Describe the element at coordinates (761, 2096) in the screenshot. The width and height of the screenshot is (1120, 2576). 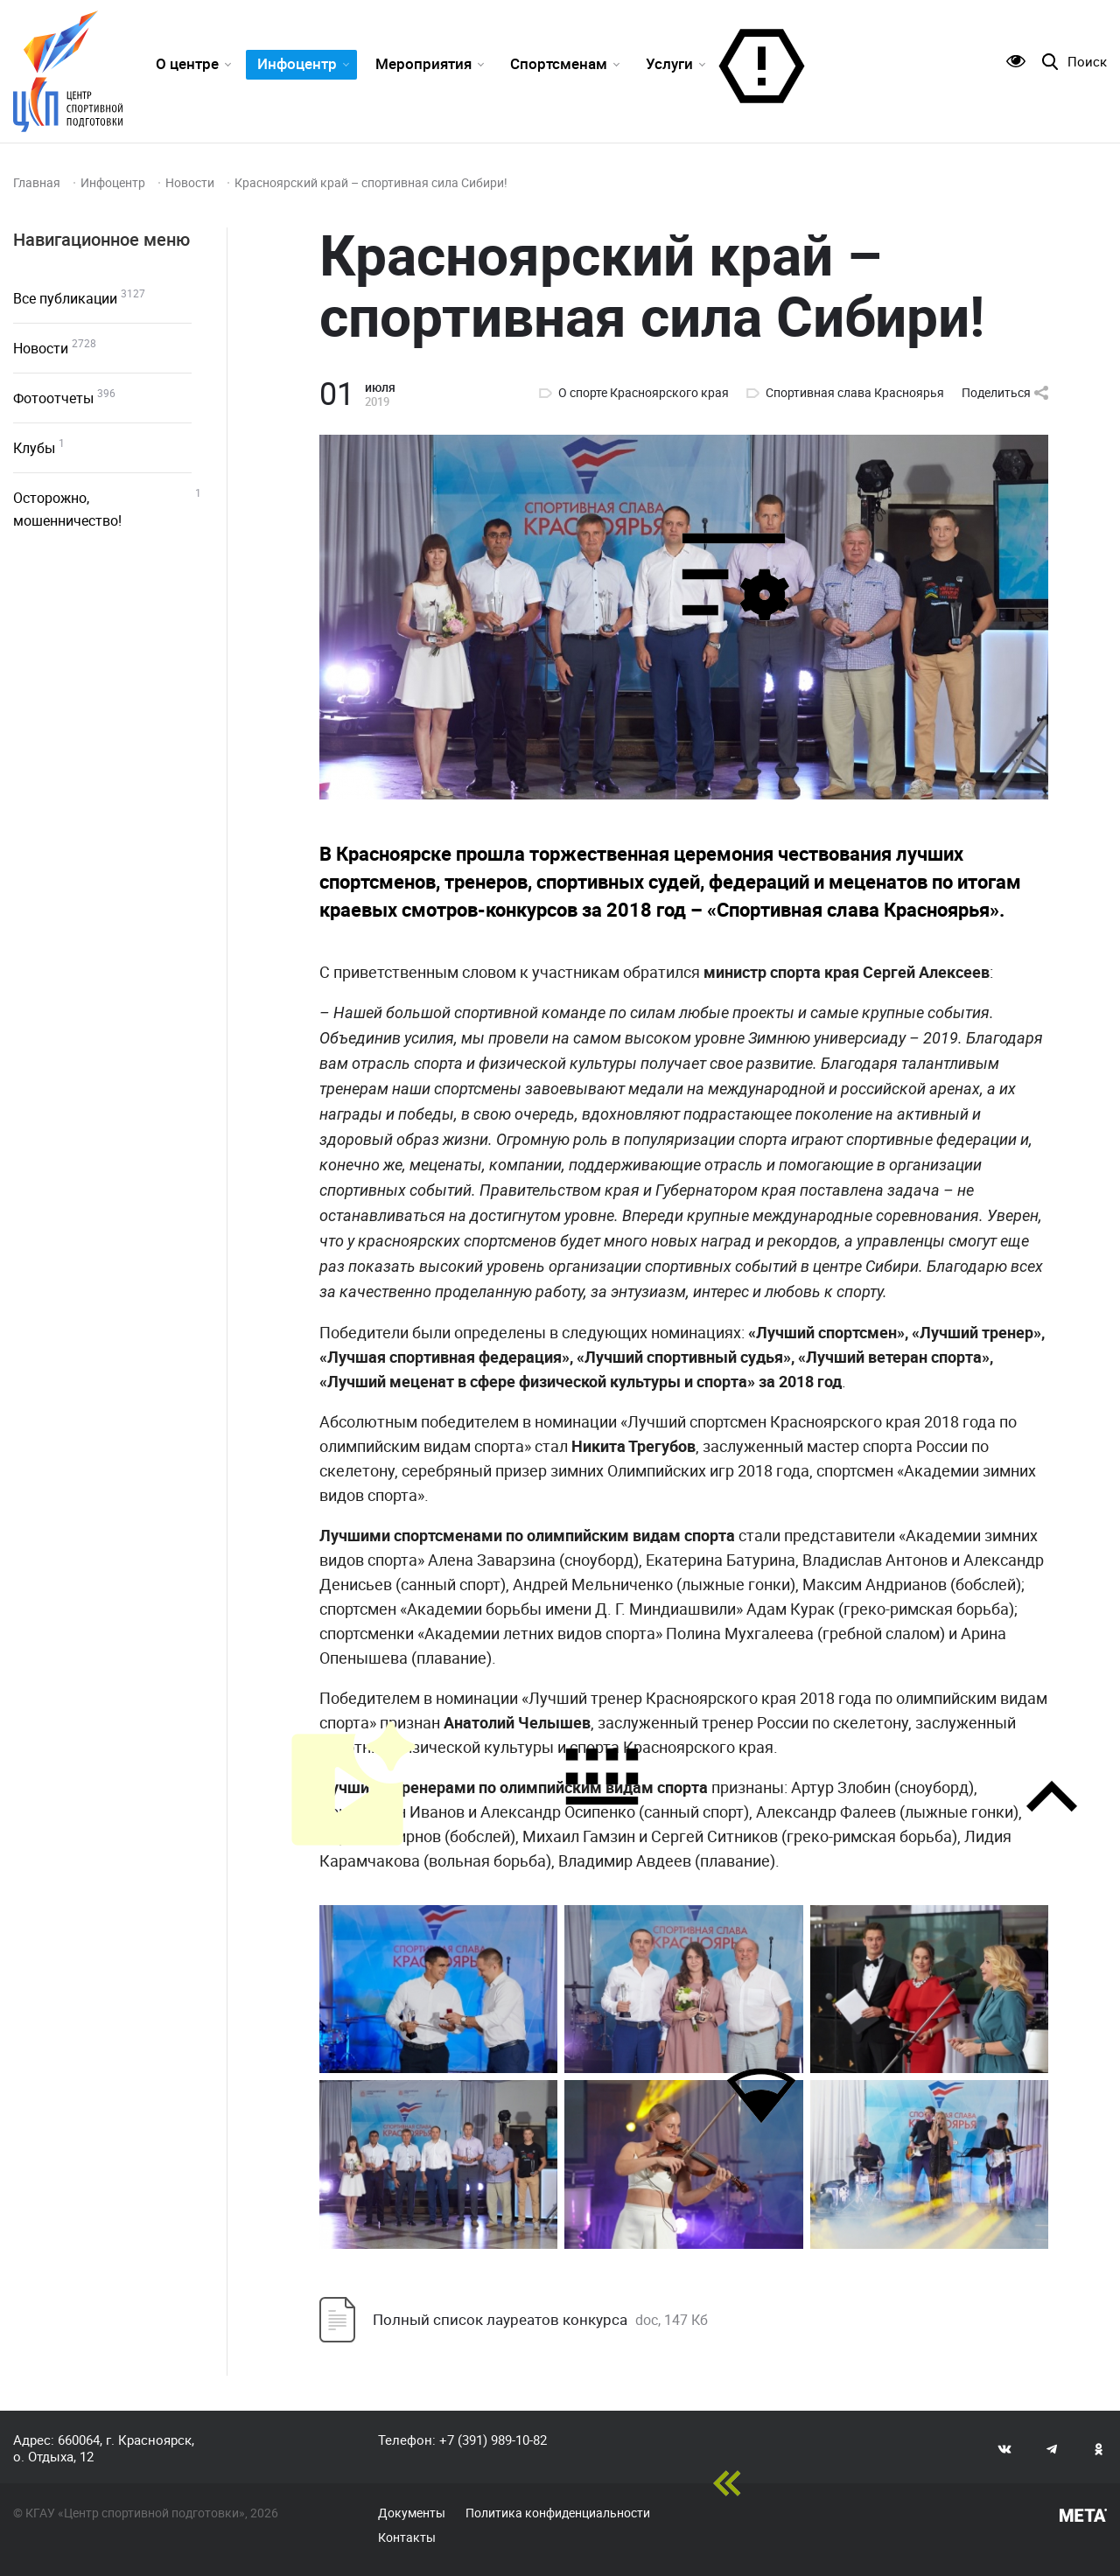
I see `indicates weak wifi signal strength` at that location.